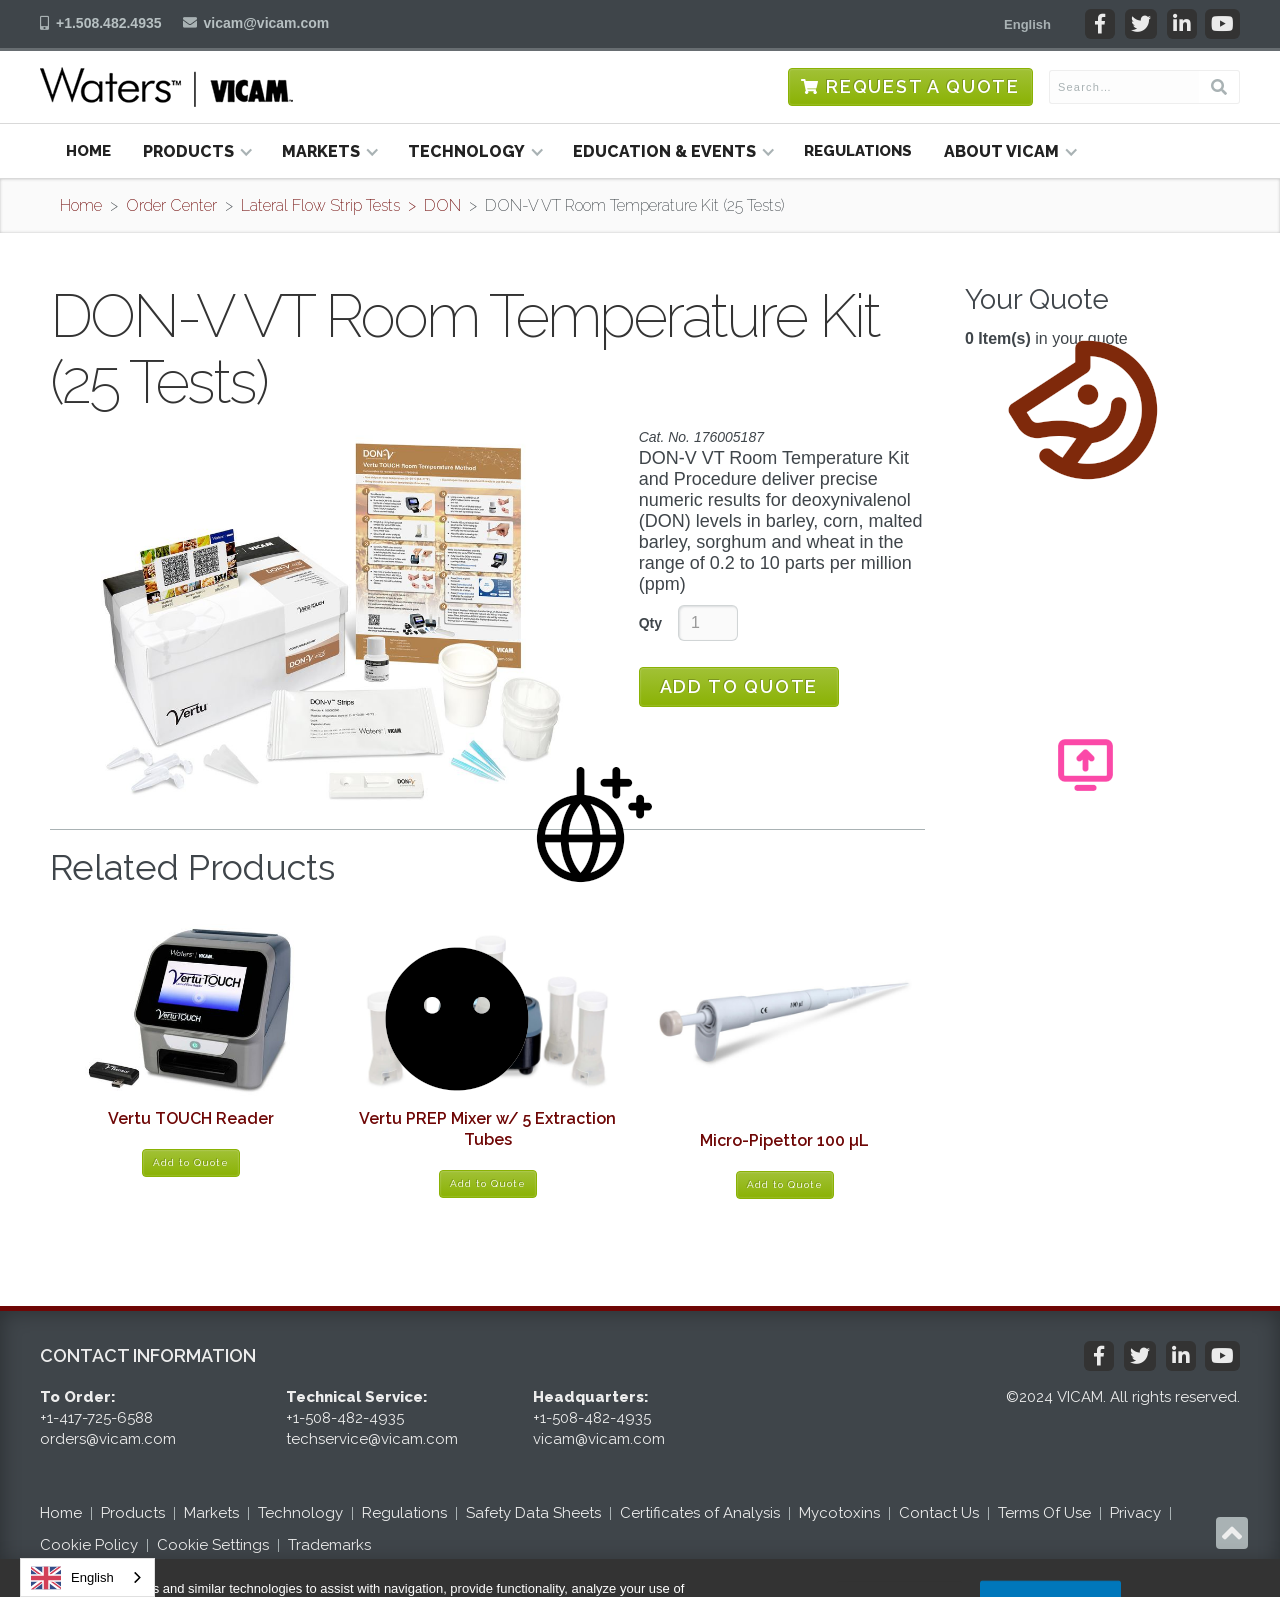  What do you see at coordinates (457, 1019) in the screenshot?
I see `a neutral or blank emoji reaction` at bounding box center [457, 1019].